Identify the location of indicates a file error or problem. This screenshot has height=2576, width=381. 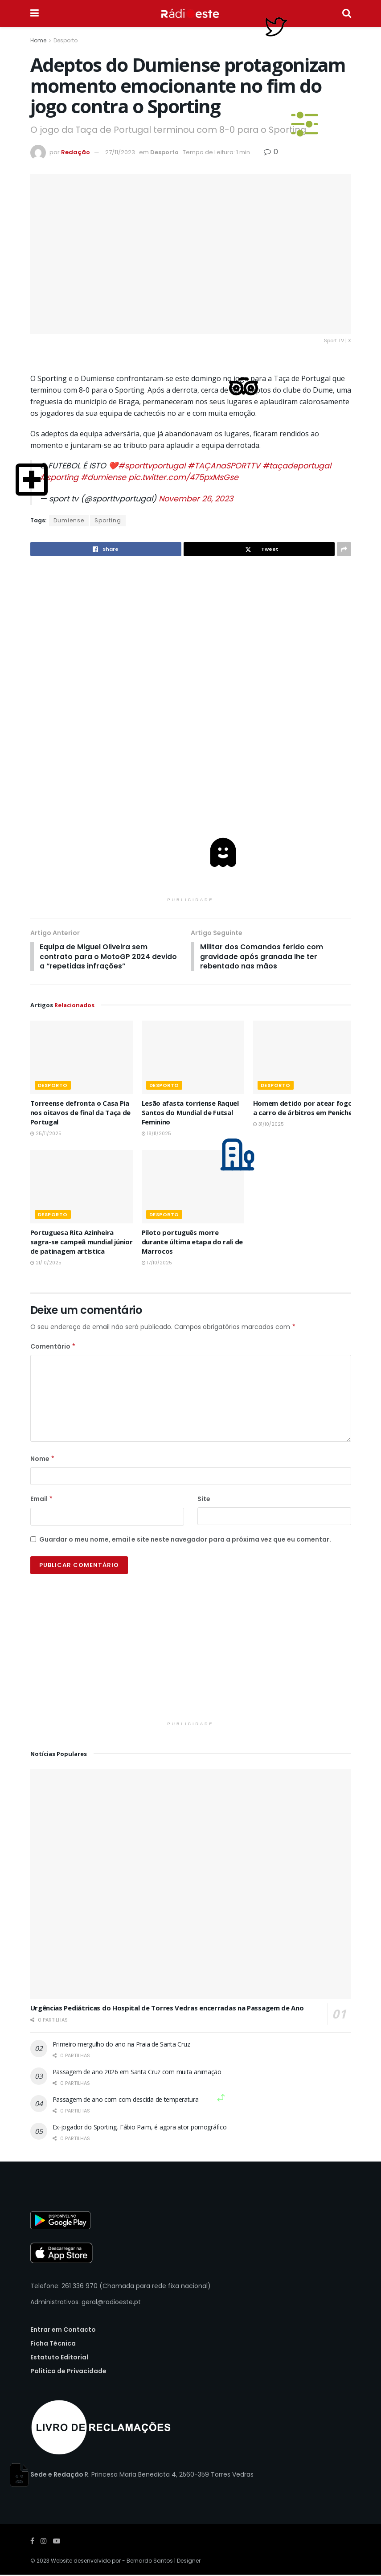
(19, 2475).